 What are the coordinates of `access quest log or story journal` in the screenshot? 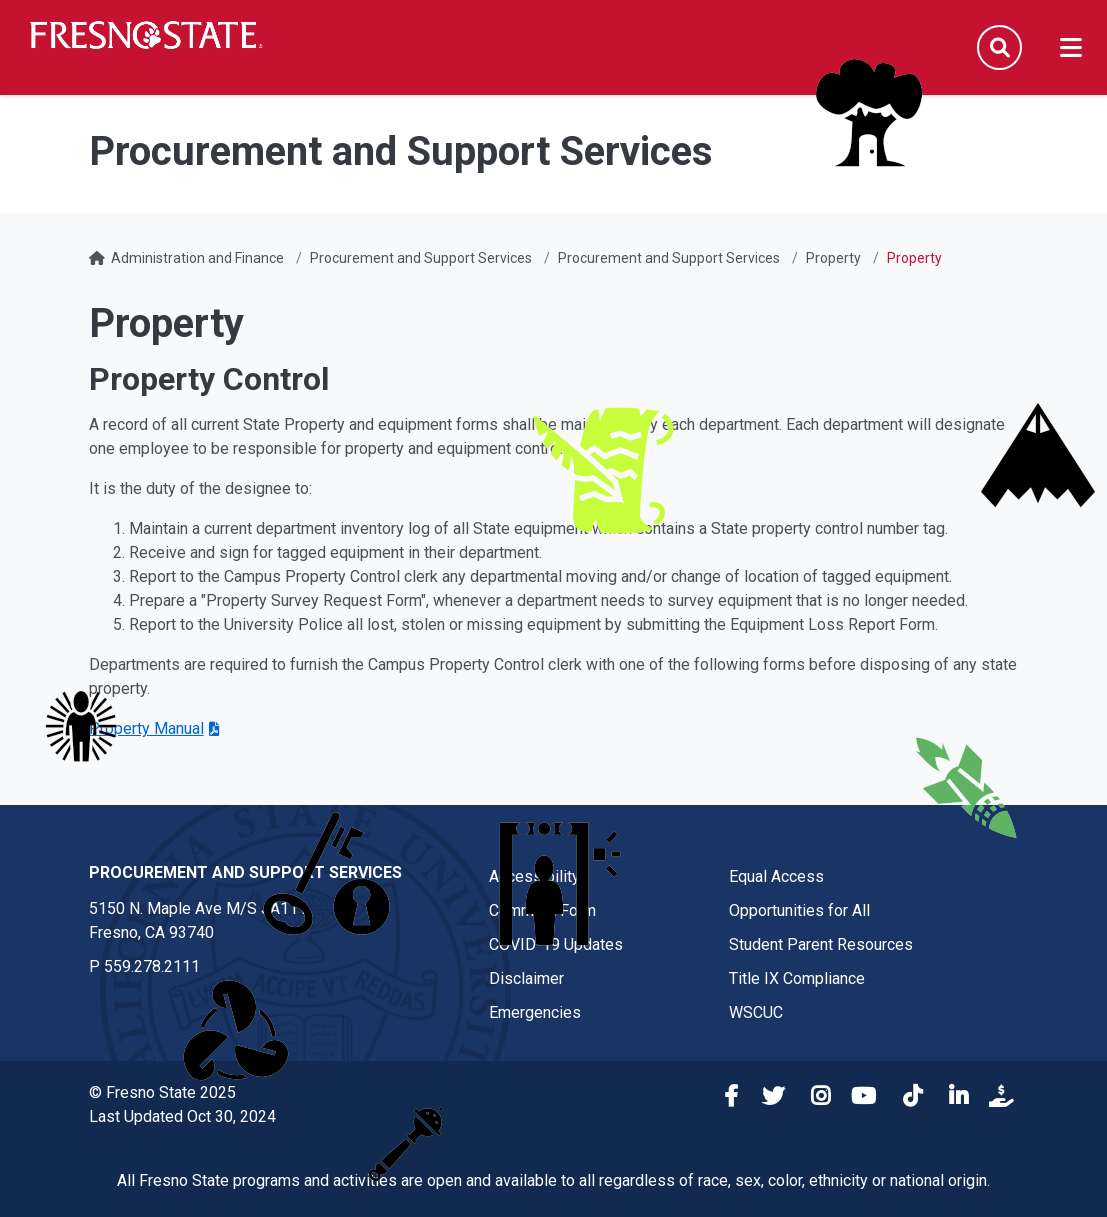 It's located at (603, 470).